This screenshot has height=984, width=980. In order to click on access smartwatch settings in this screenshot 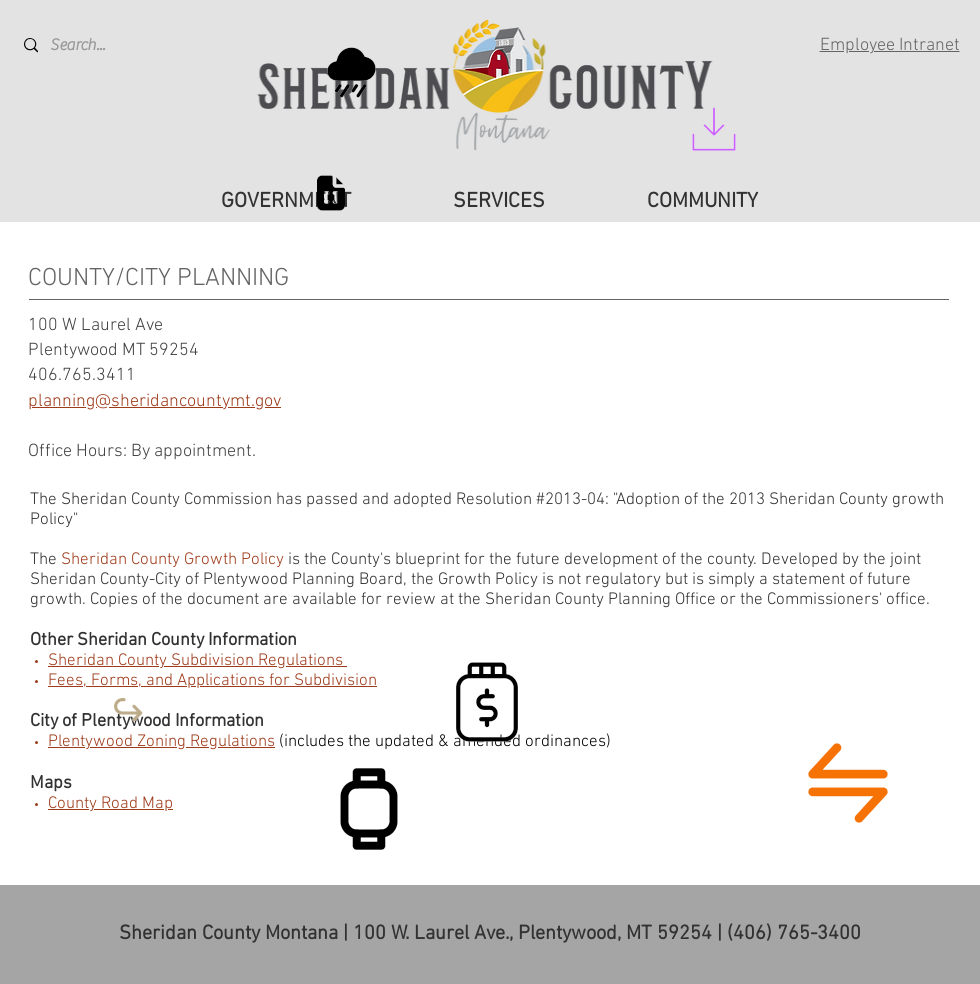, I will do `click(369, 809)`.